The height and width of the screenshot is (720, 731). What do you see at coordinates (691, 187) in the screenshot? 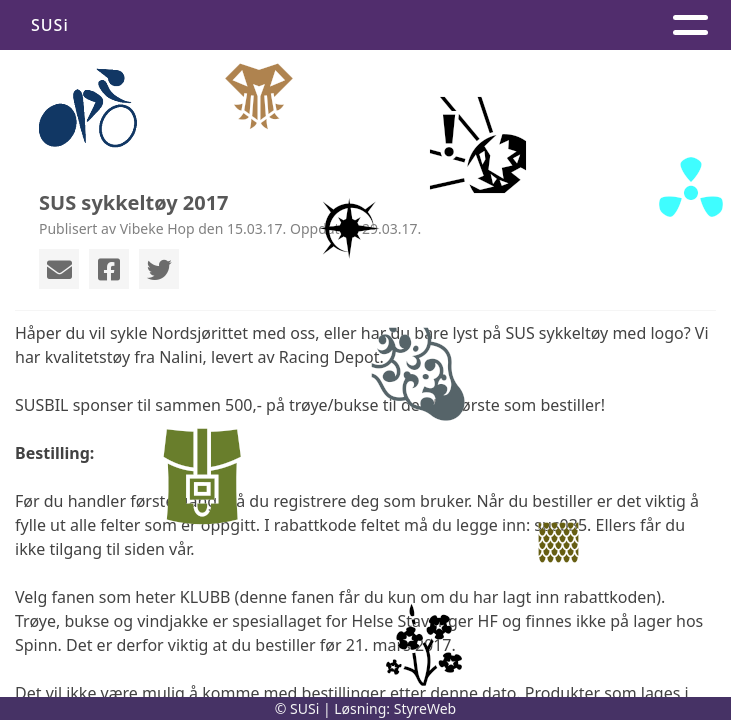
I see `indicates radioactive or hazardous material` at bounding box center [691, 187].